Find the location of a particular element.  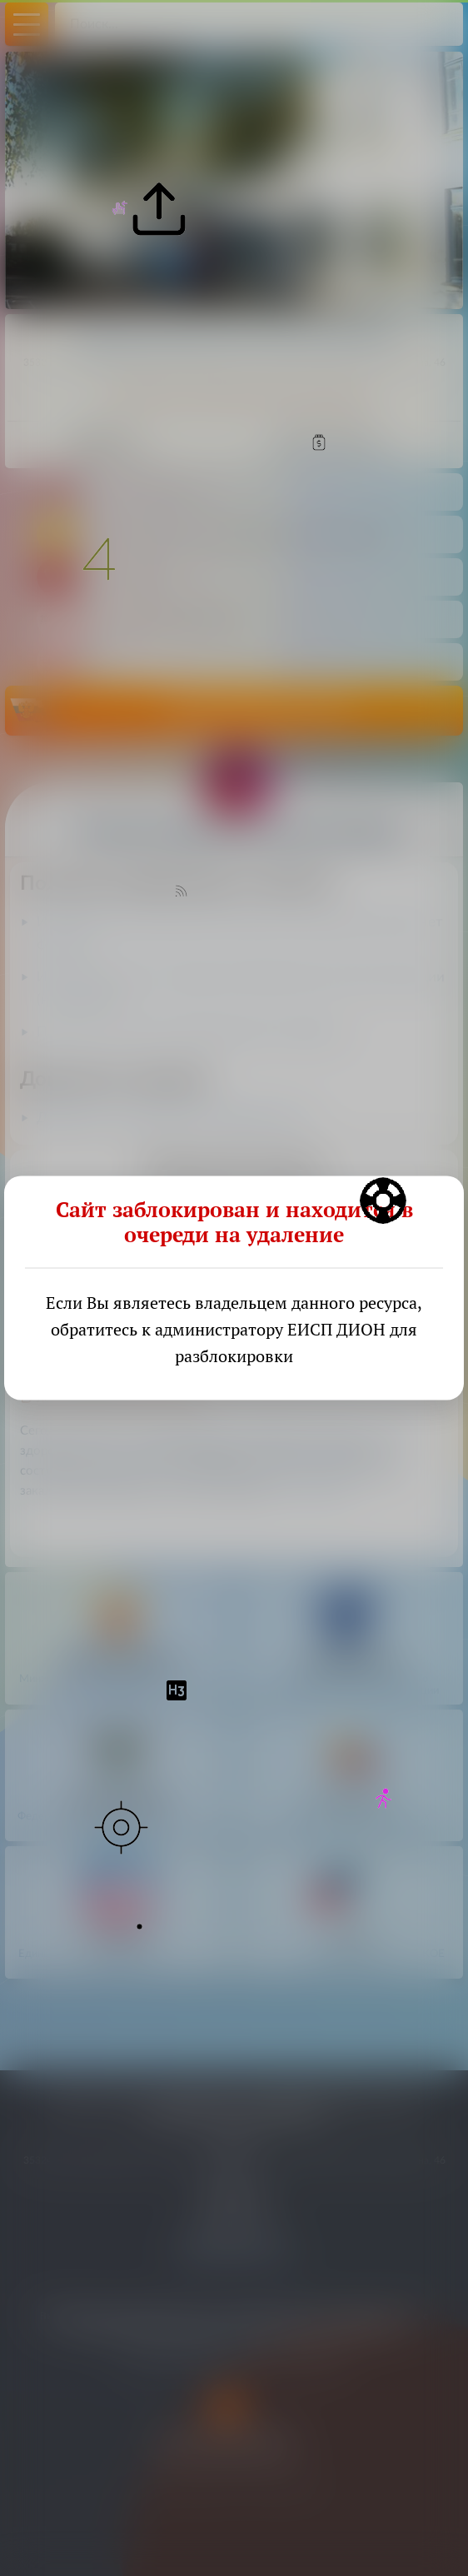

swipe left to navigate or dismiss is located at coordinates (119, 208).